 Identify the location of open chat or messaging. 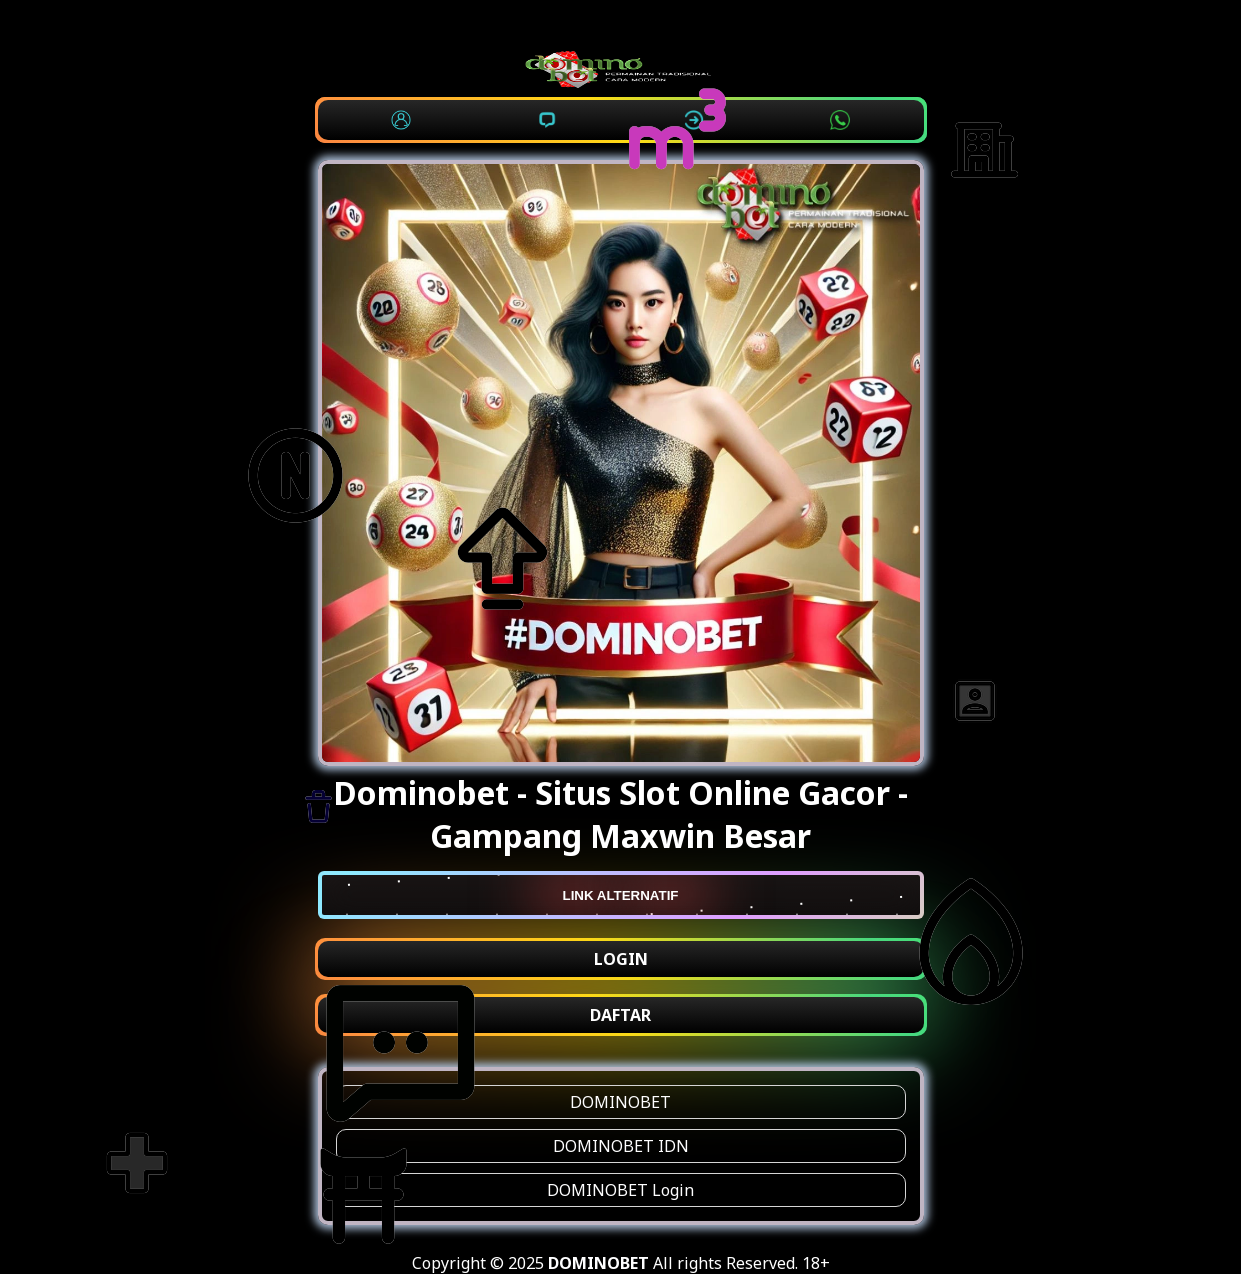
(400, 1042).